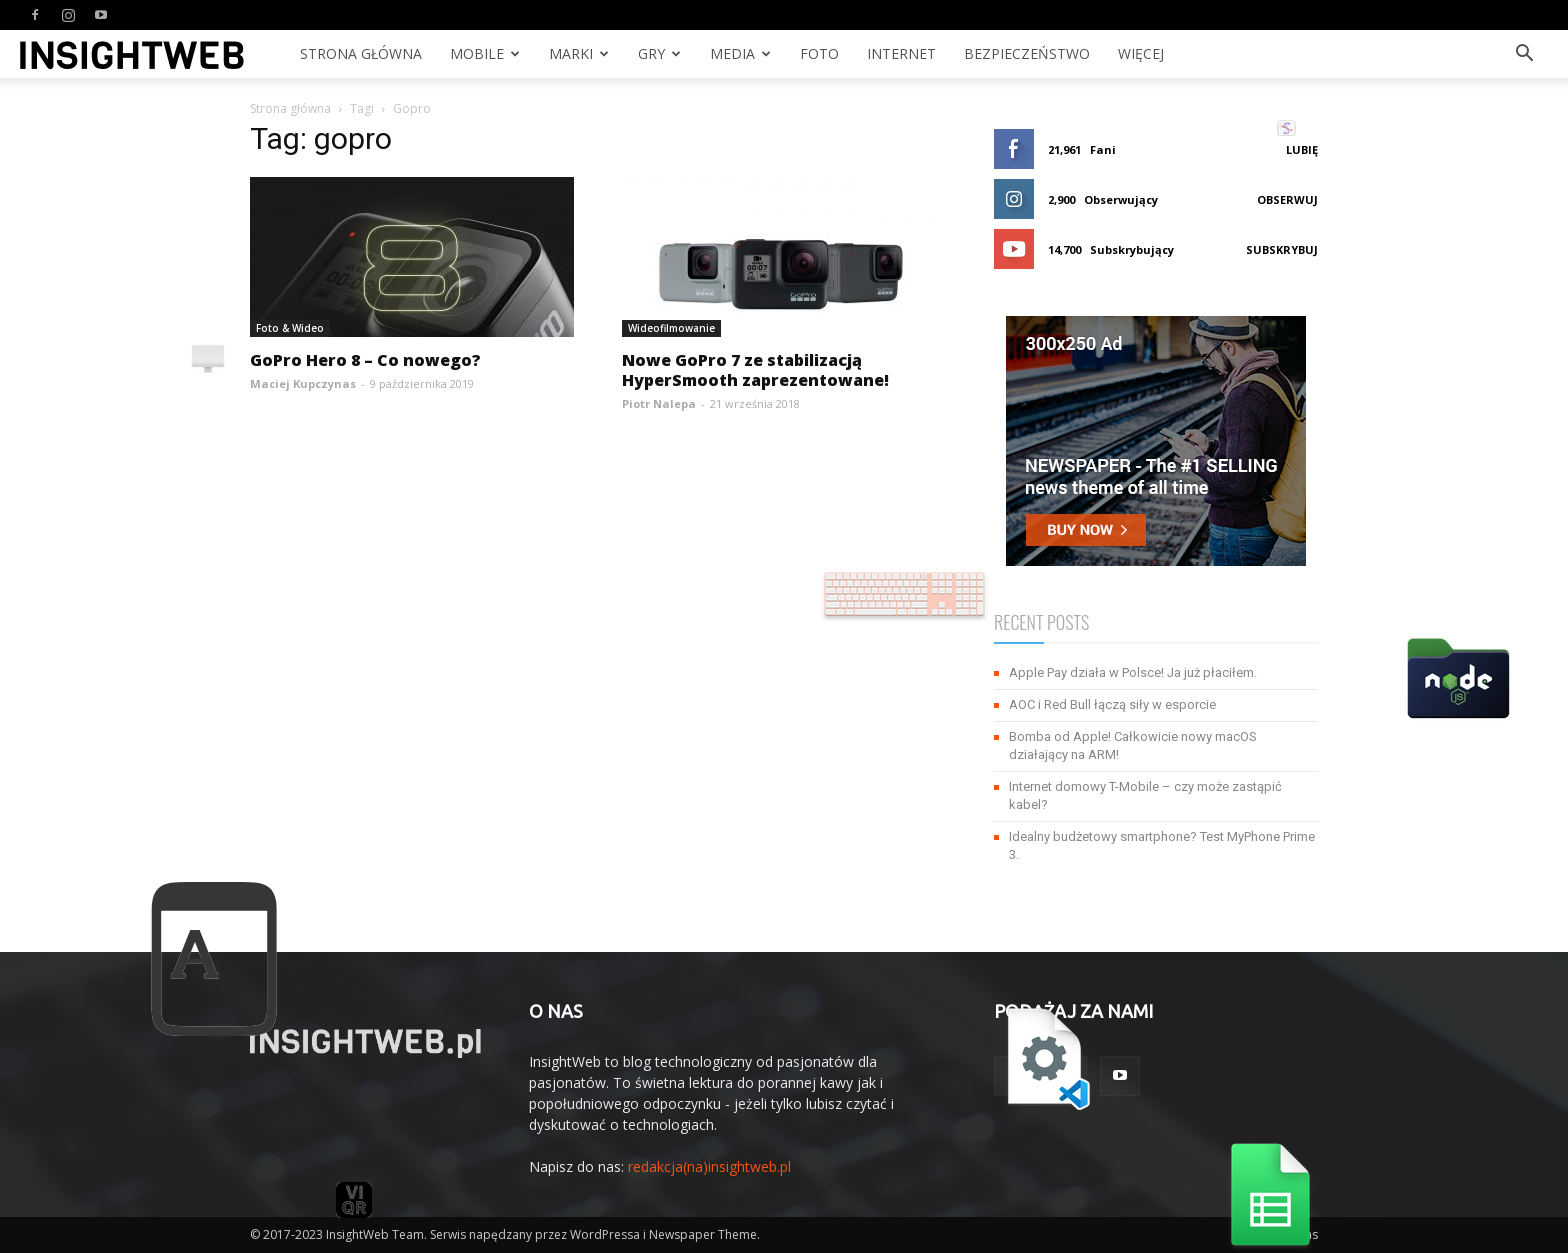 This screenshot has width=1568, height=1253. What do you see at coordinates (1044, 1058) in the screenshot?
I see `open configuration settings` at bounding box center [1044, 1058].